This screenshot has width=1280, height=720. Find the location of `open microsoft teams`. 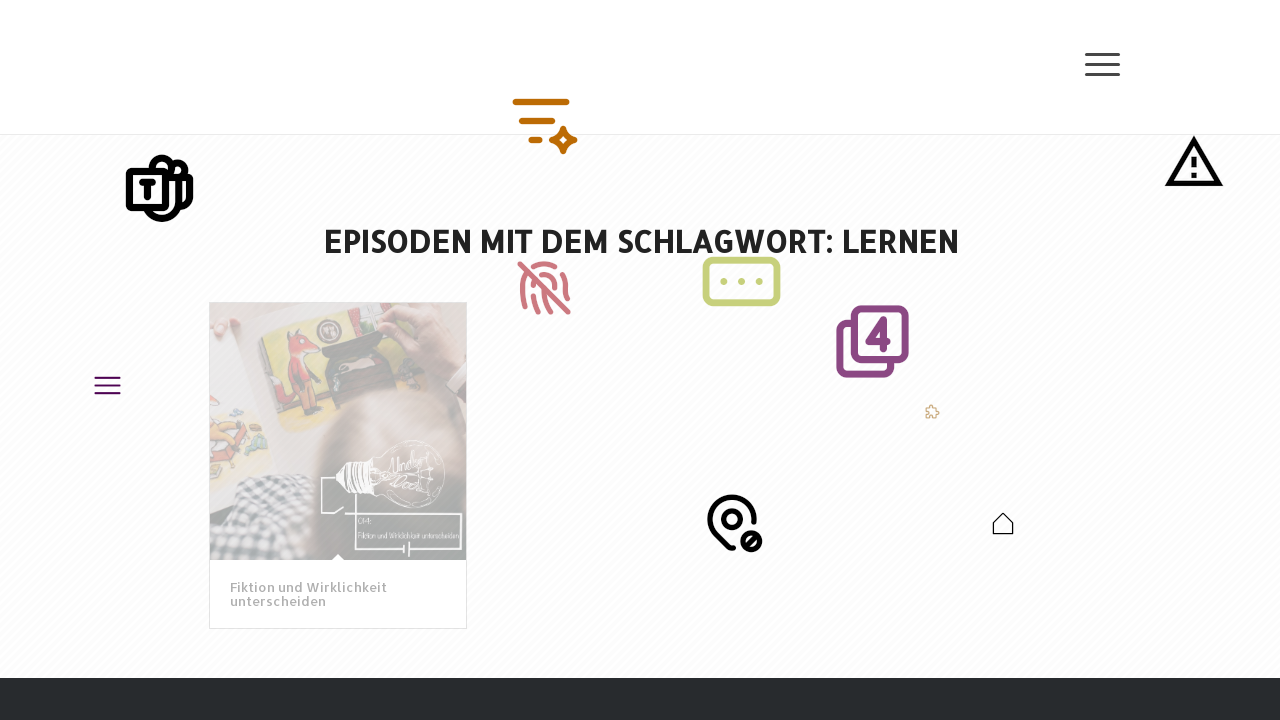

open microsoft teams is located at coordinates (159, 189).